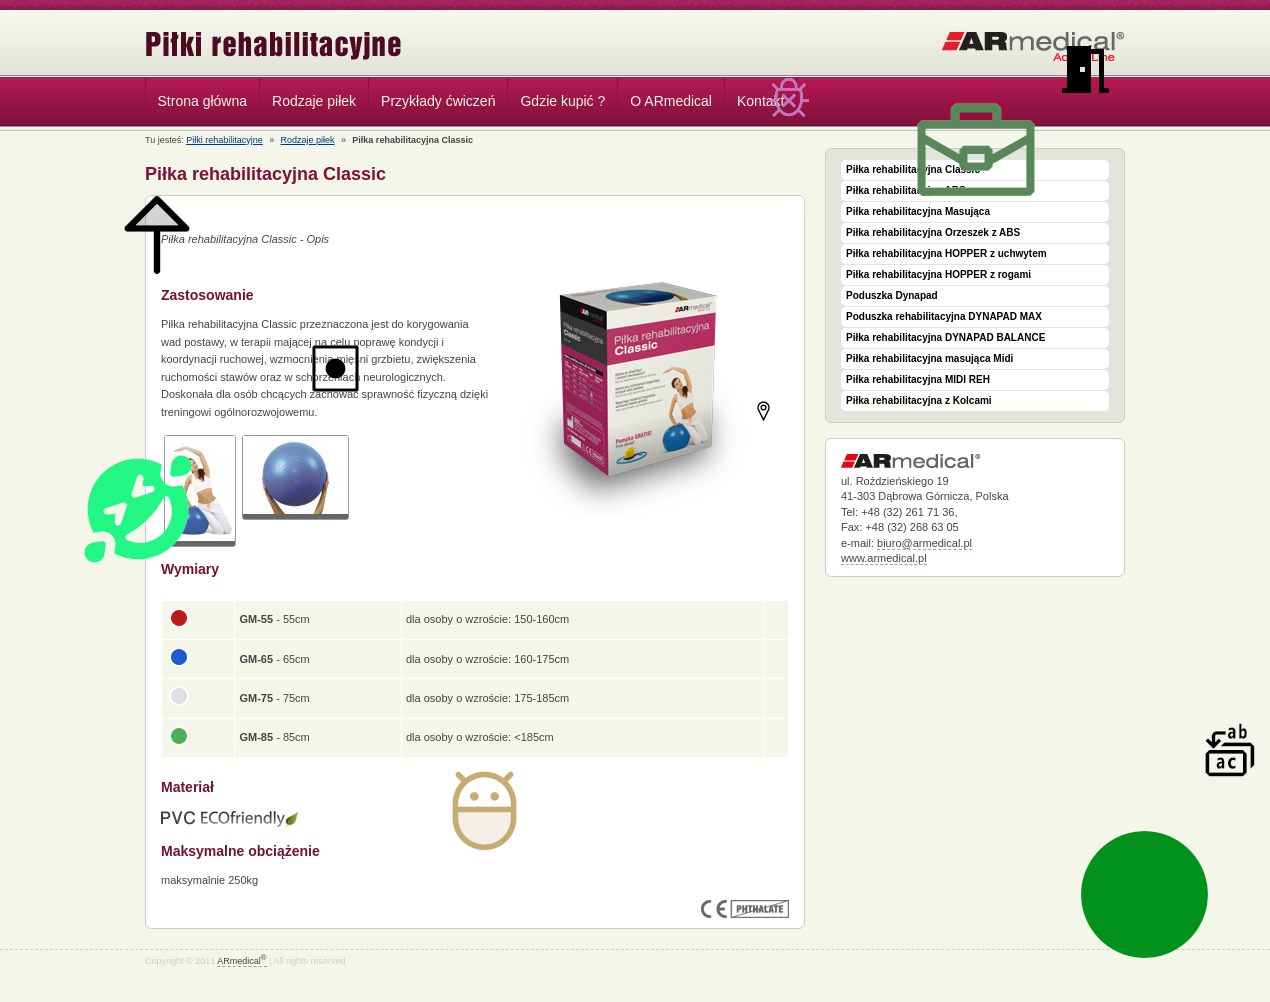  I want to click on view or set your current location, so click(763, 411).